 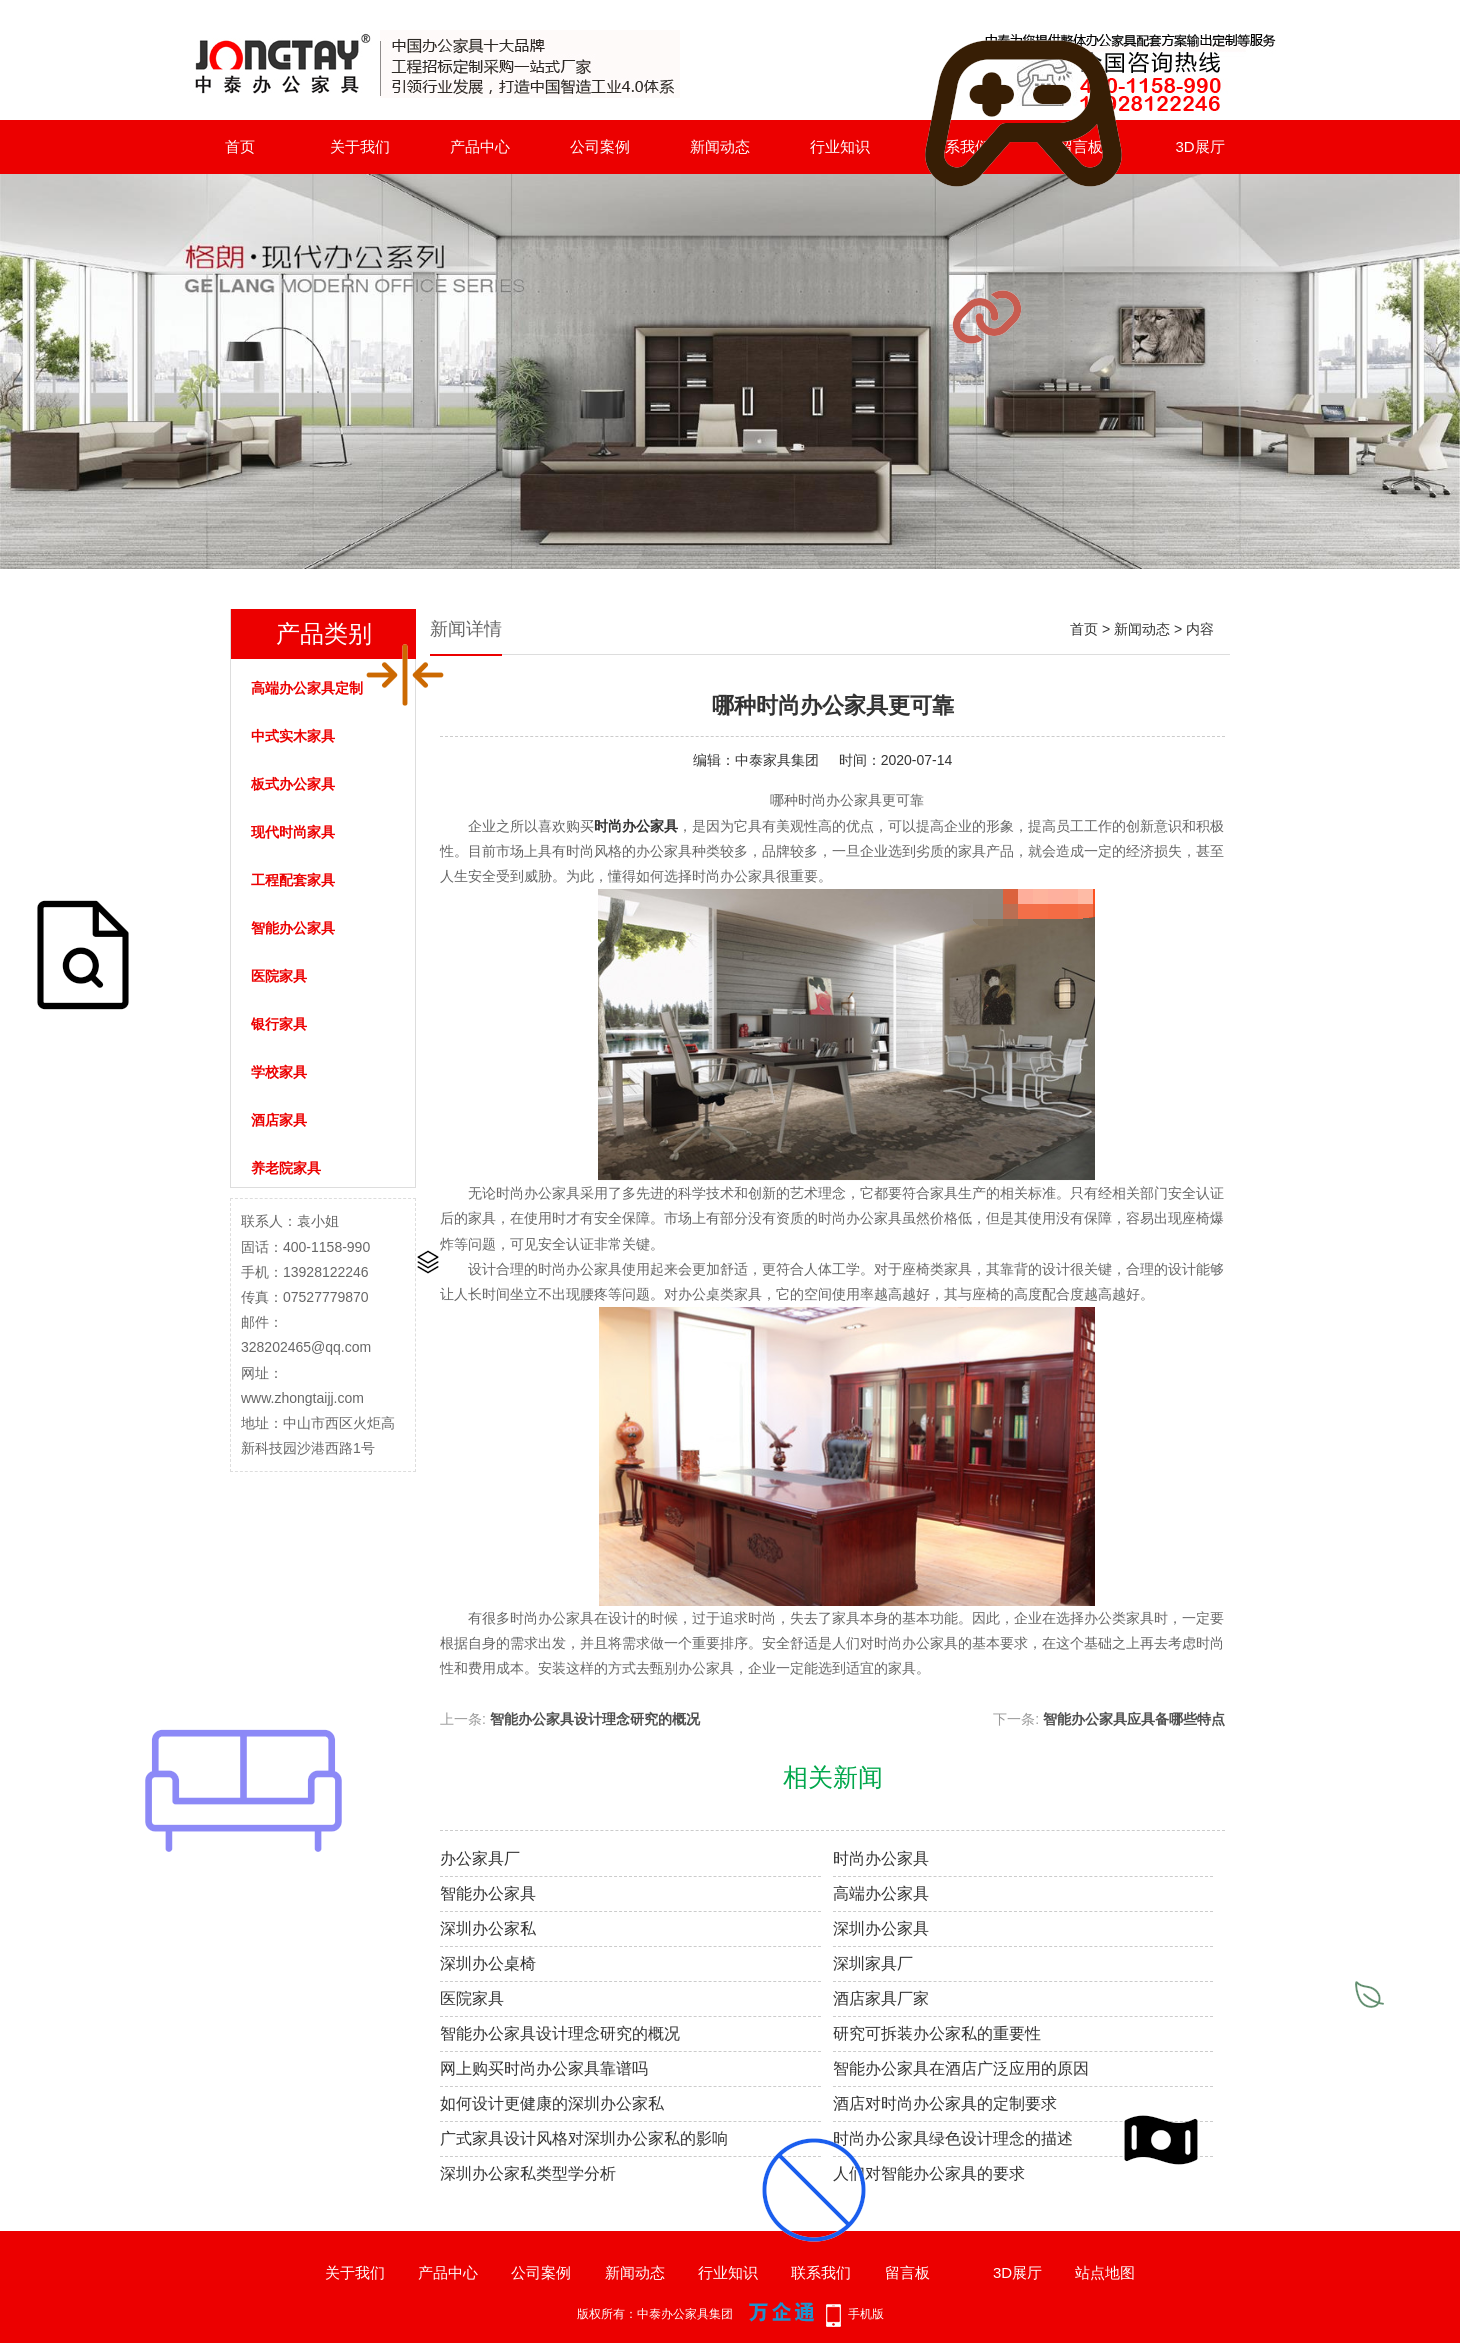 I want to click on collapse or minimize horizontal content, so click(x=405, y=675).